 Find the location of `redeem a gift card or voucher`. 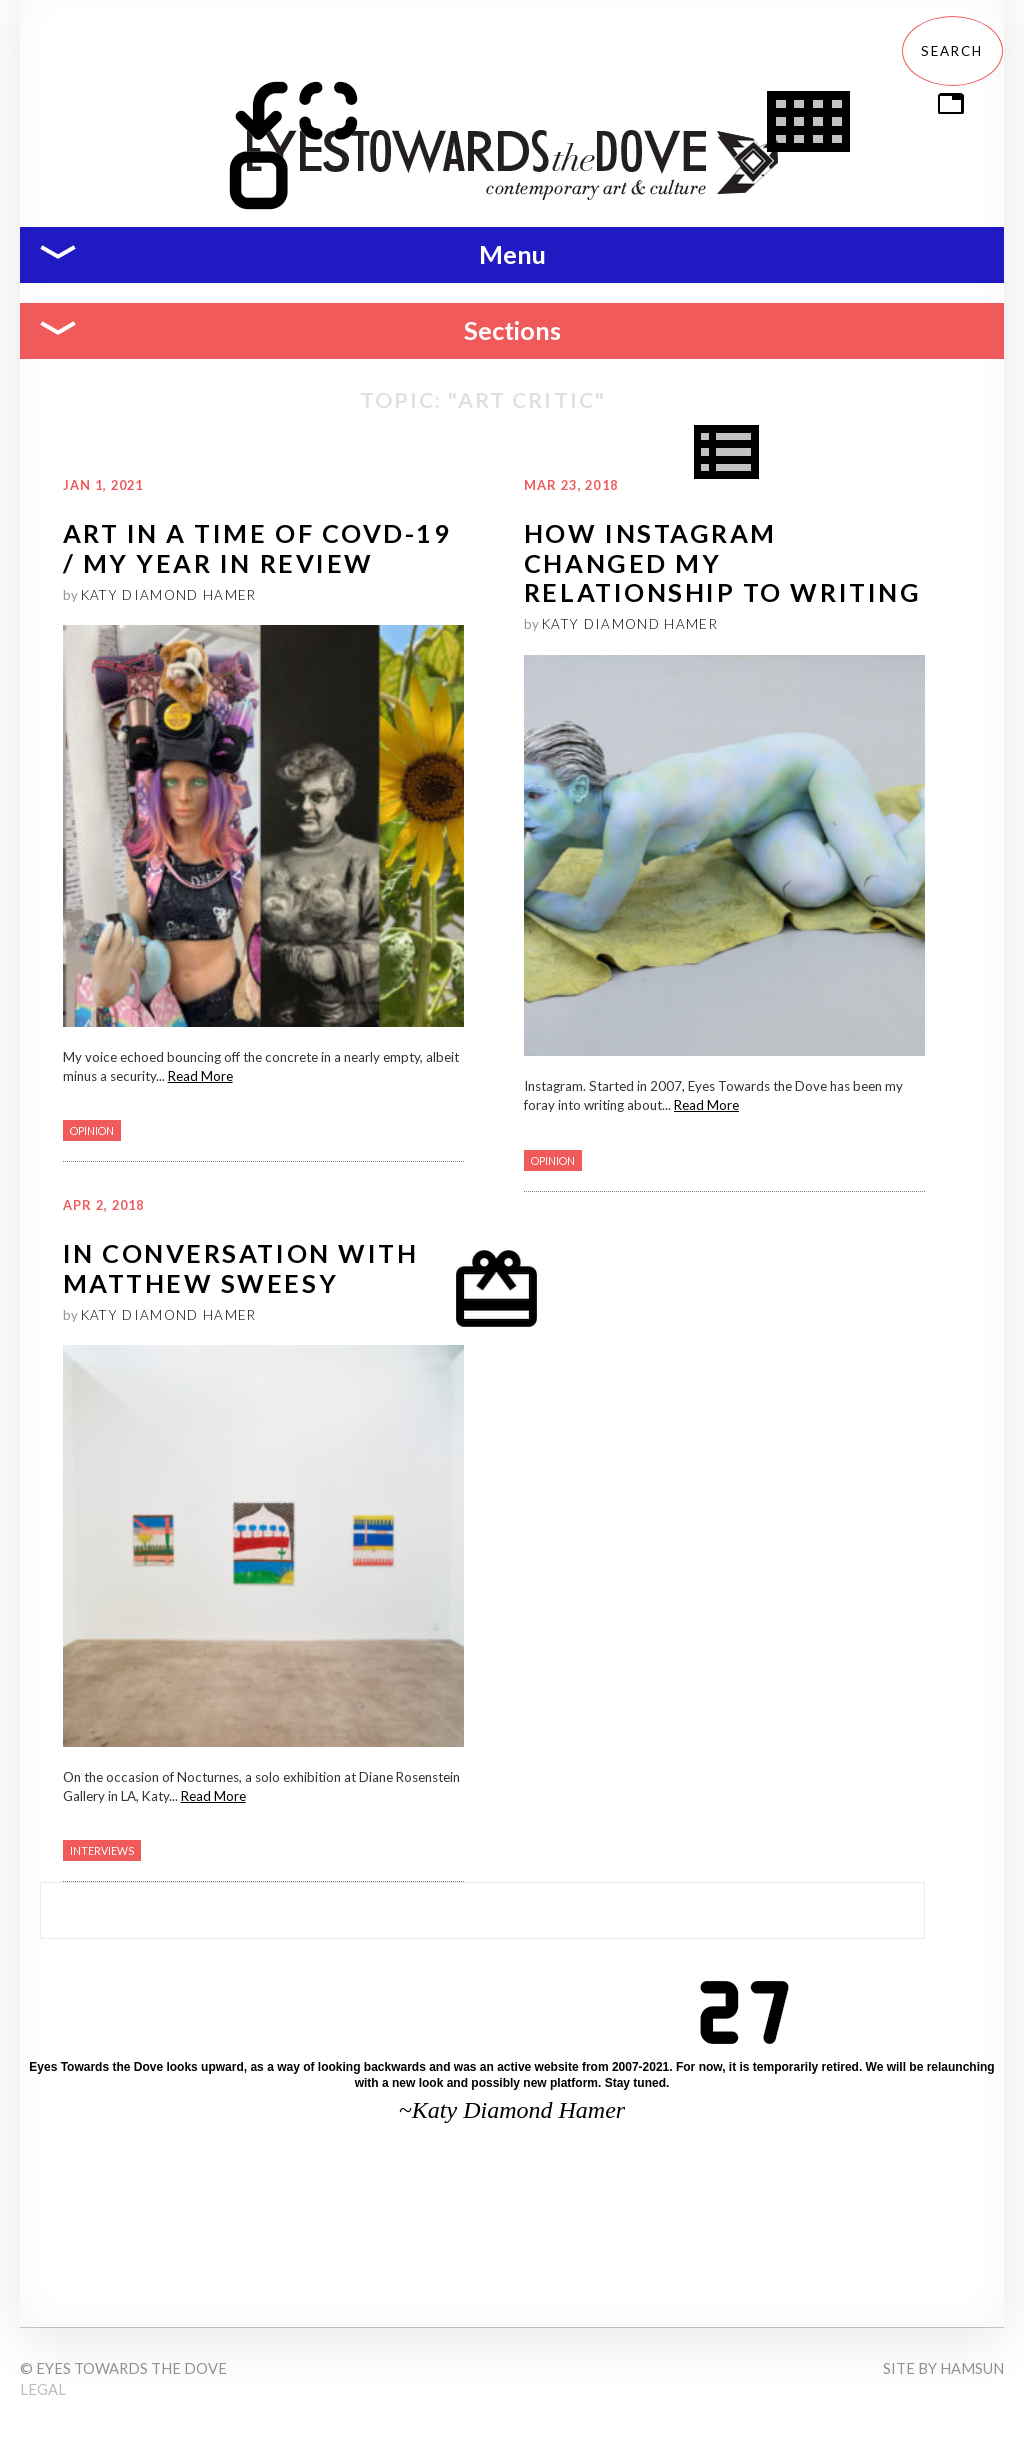

redeem a gift card or voucher is located at coordinates (496, 1290).